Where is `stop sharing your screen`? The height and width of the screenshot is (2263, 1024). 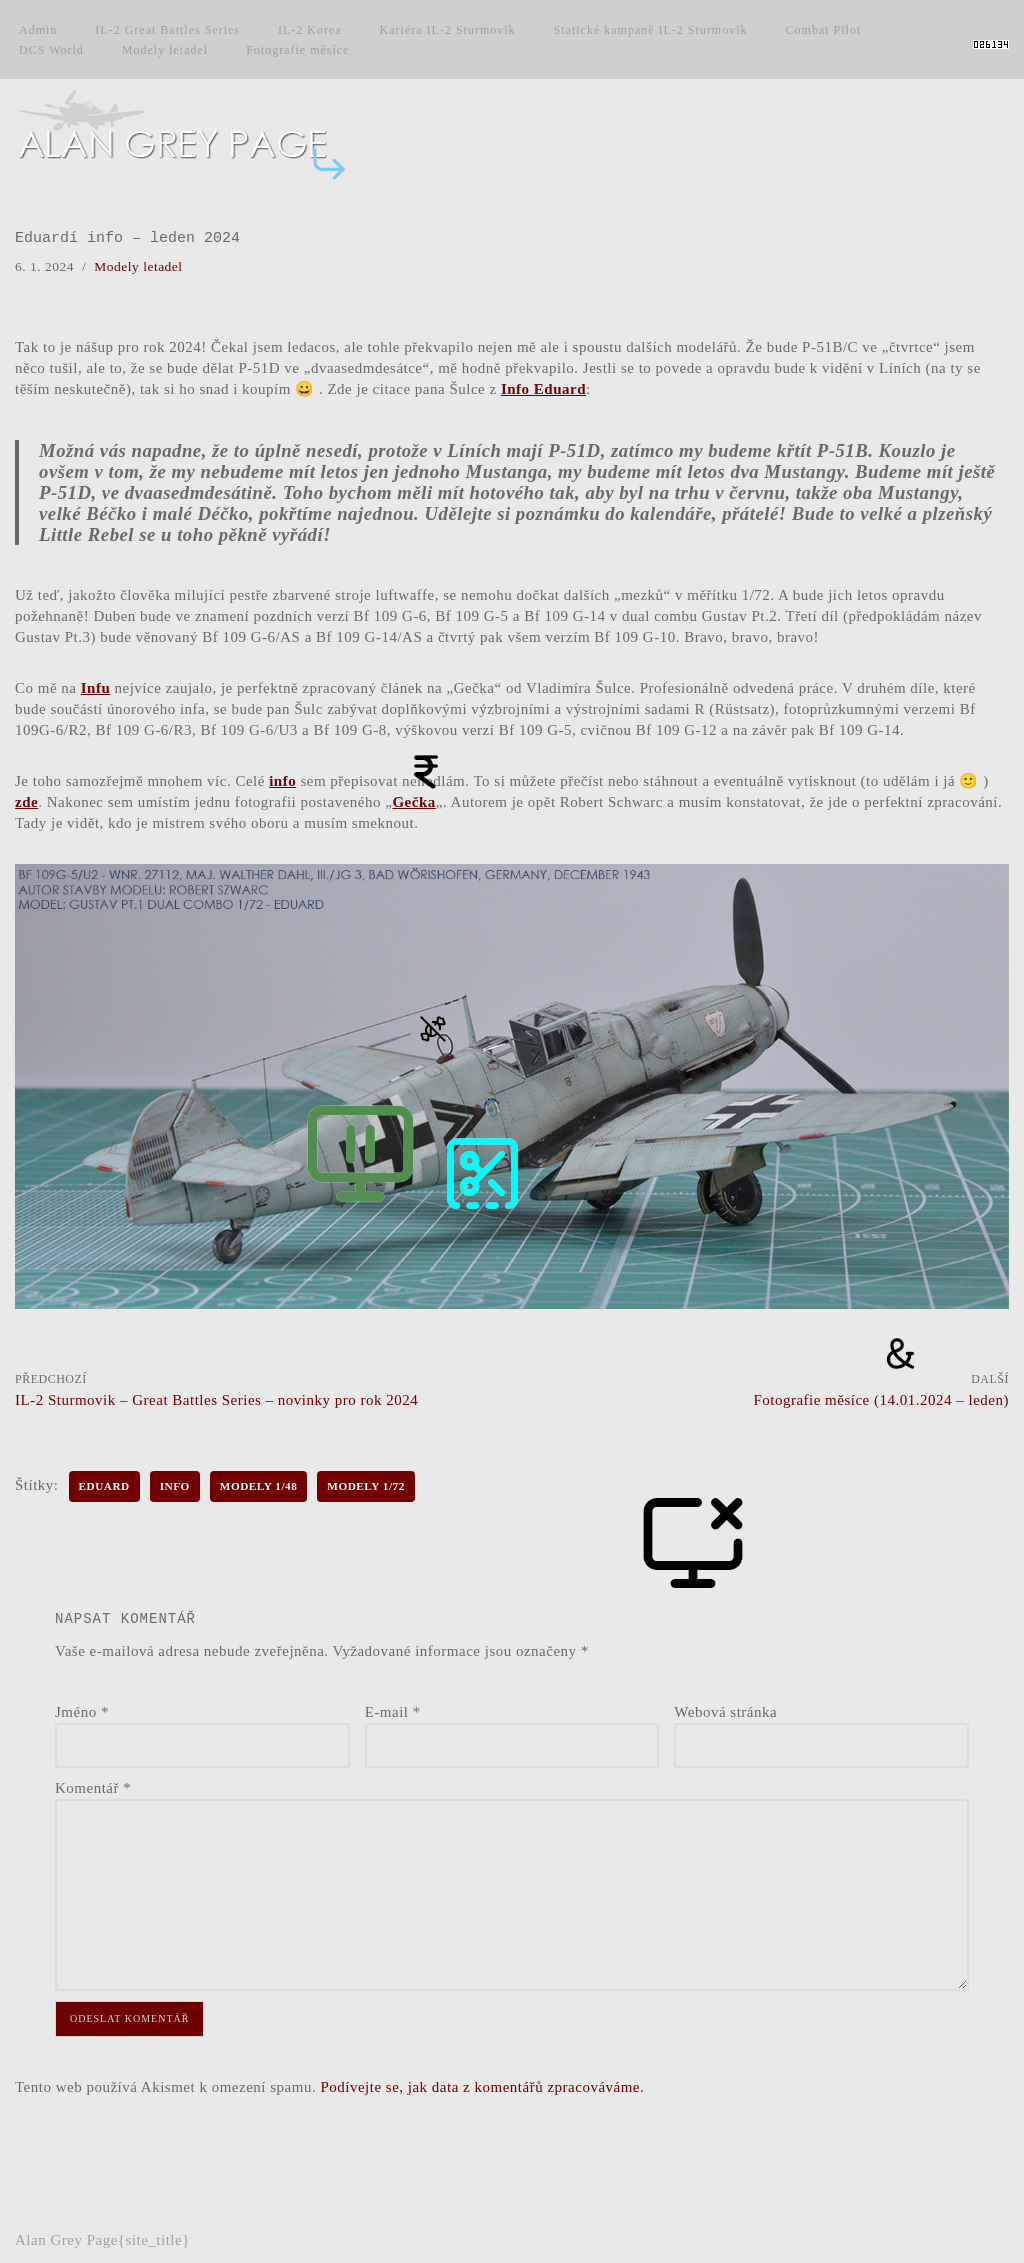
stop sharing your screen is located at coordinates (693, 1543).